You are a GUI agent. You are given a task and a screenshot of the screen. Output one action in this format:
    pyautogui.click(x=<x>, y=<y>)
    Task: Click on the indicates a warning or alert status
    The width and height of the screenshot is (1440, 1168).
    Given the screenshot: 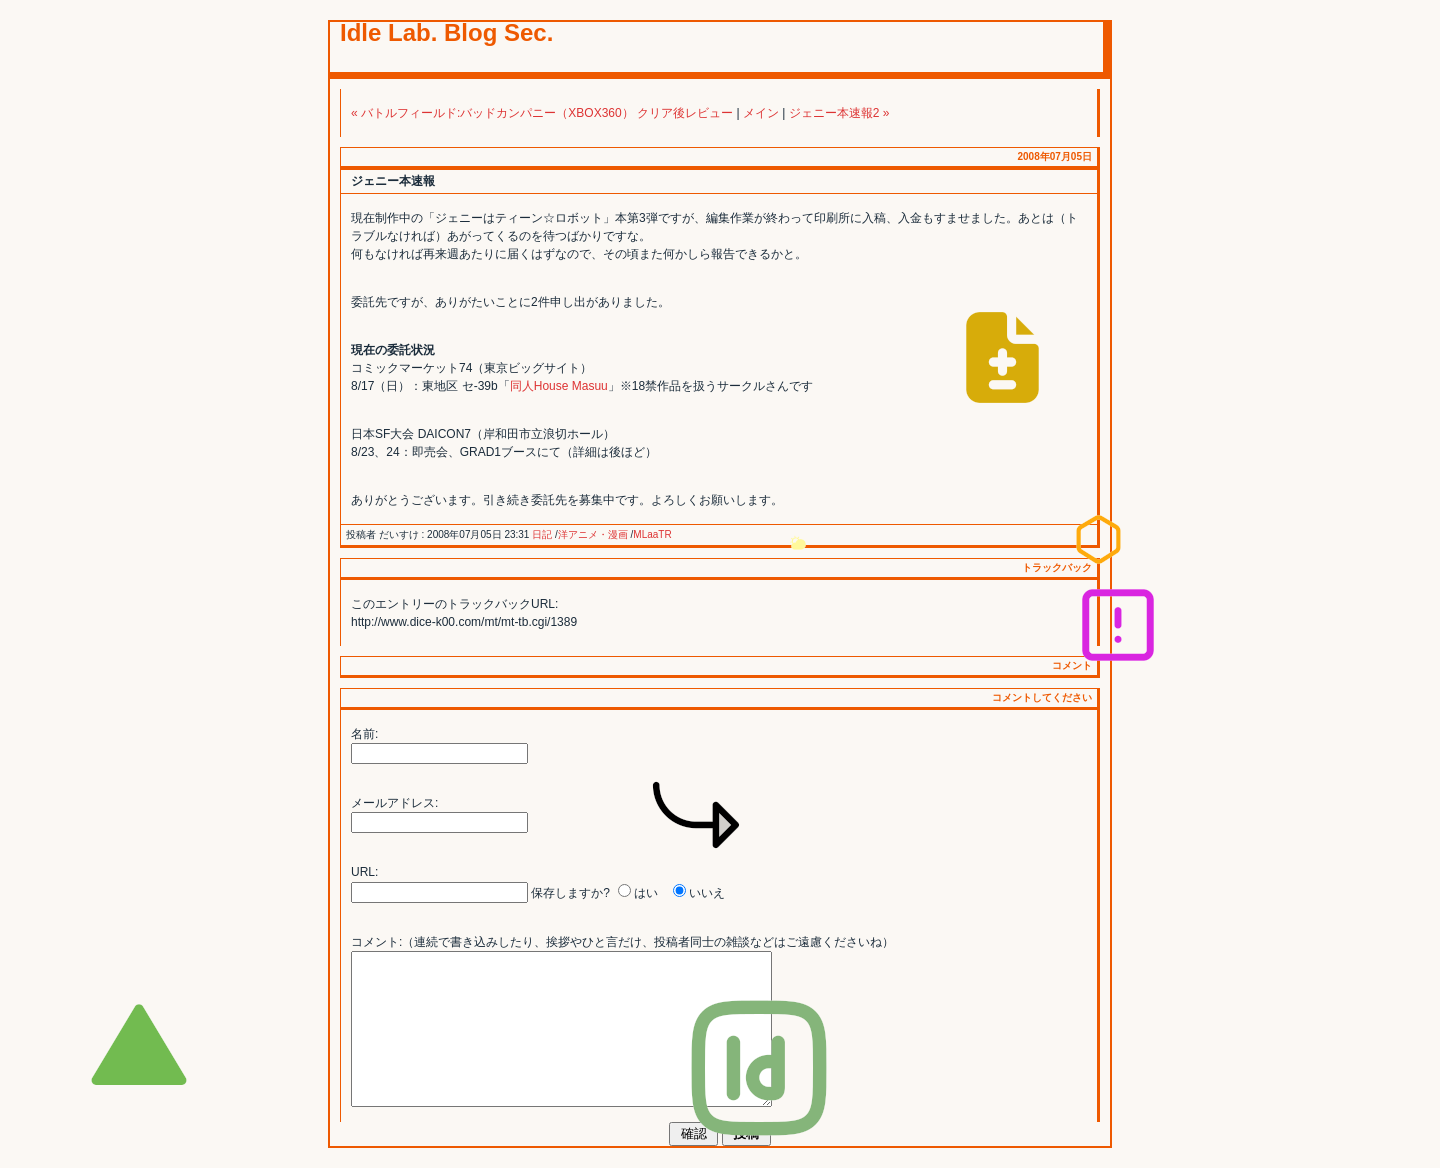 What is the action you would take?
    pyautogui.click(x=1118, y=625)
    